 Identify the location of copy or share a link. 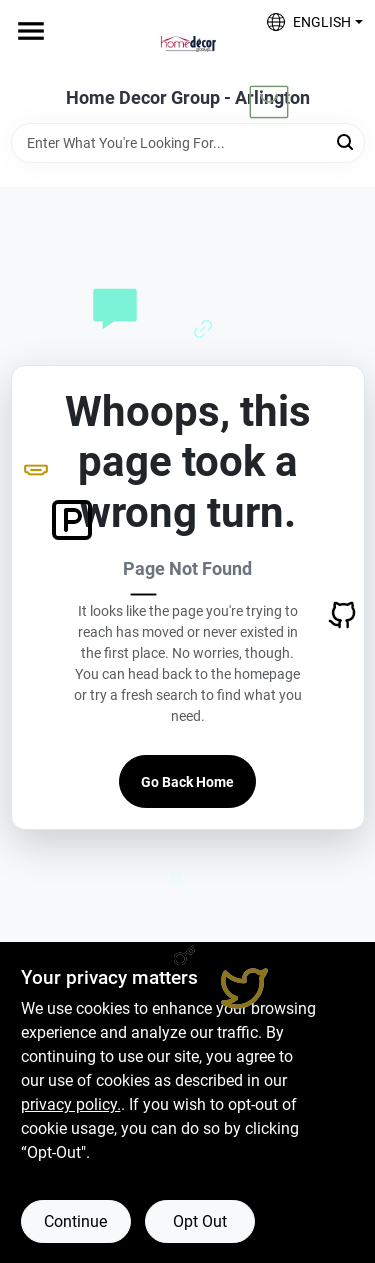
(203, 329).